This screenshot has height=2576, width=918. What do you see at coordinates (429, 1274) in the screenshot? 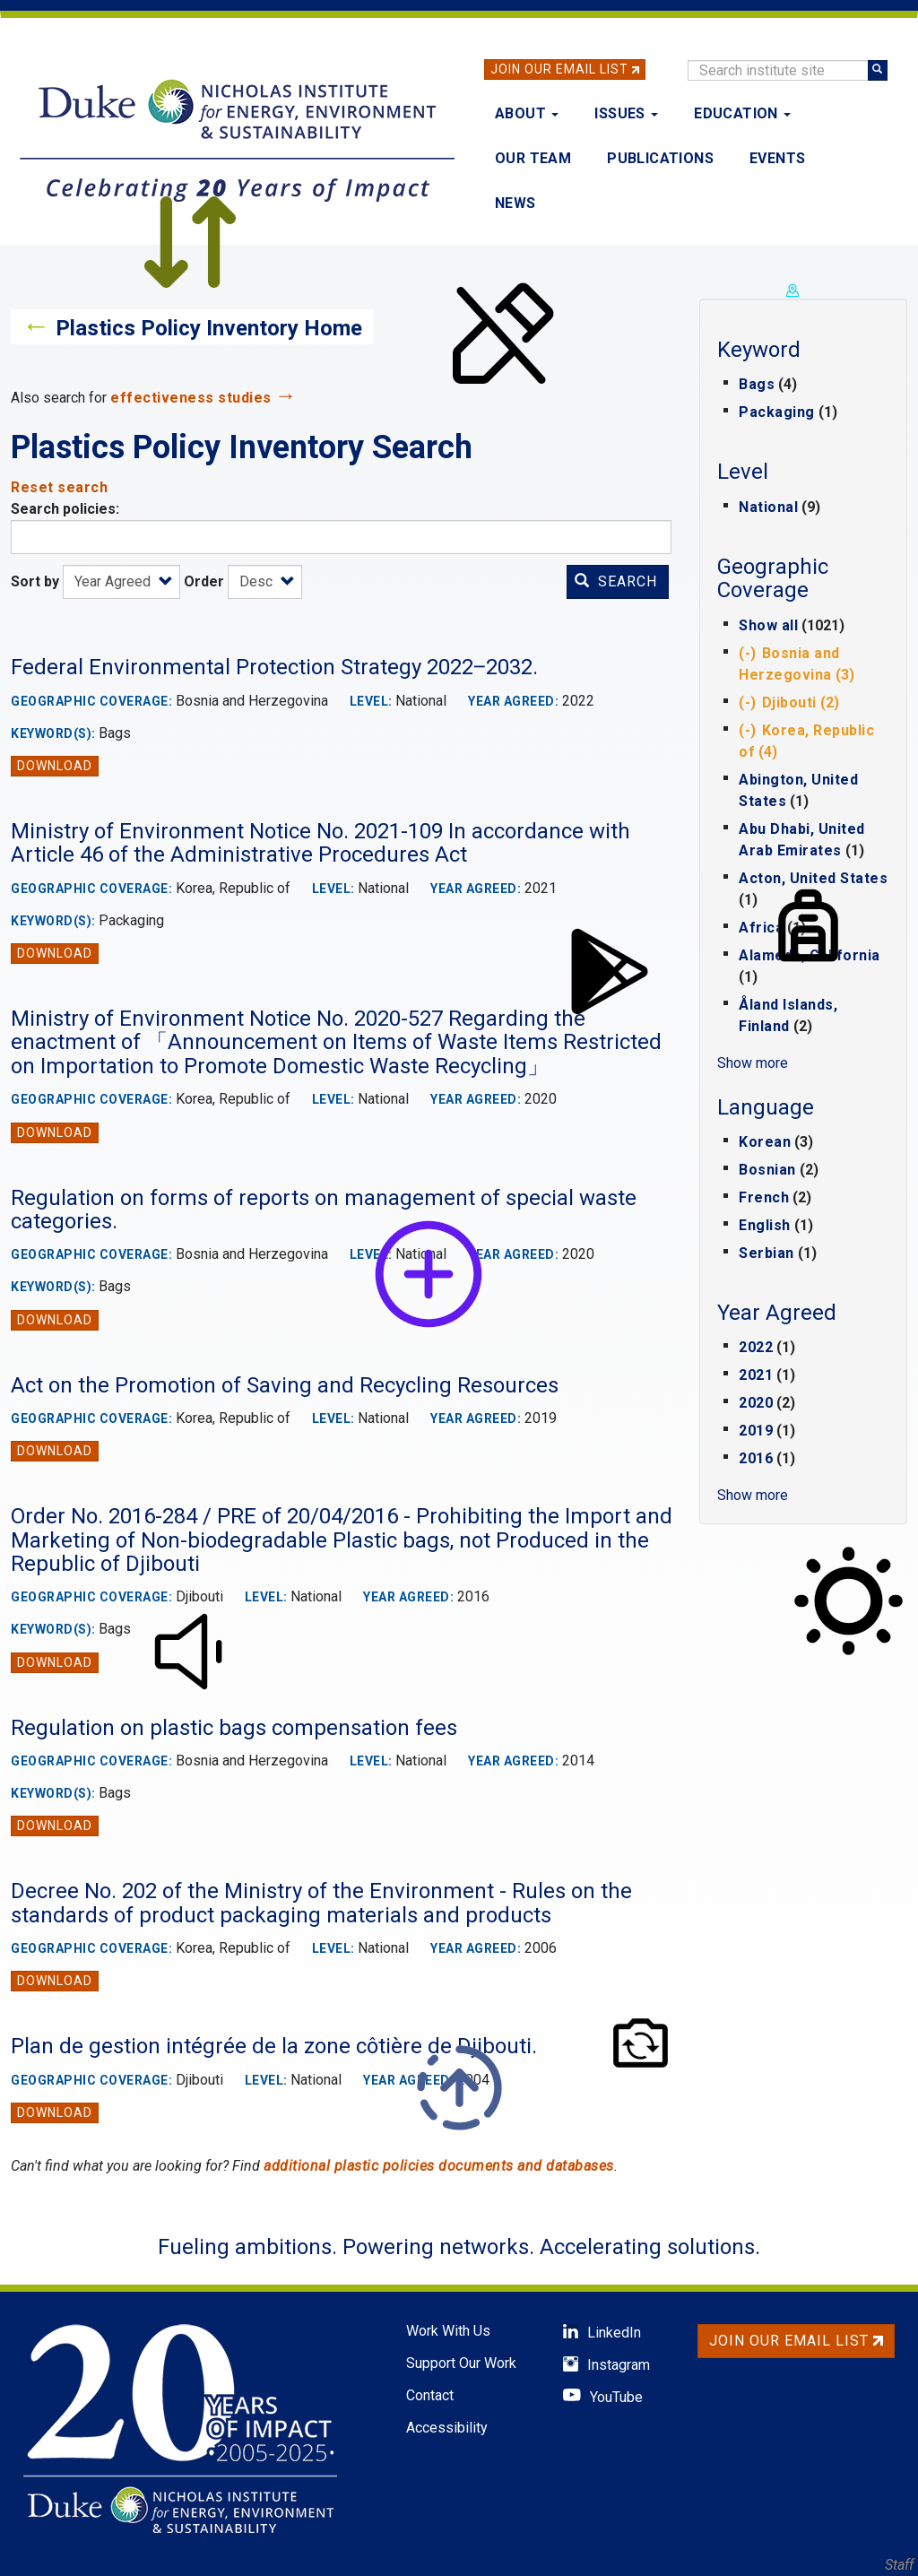
I see `add a new item` at bounding box center [429, 1274].